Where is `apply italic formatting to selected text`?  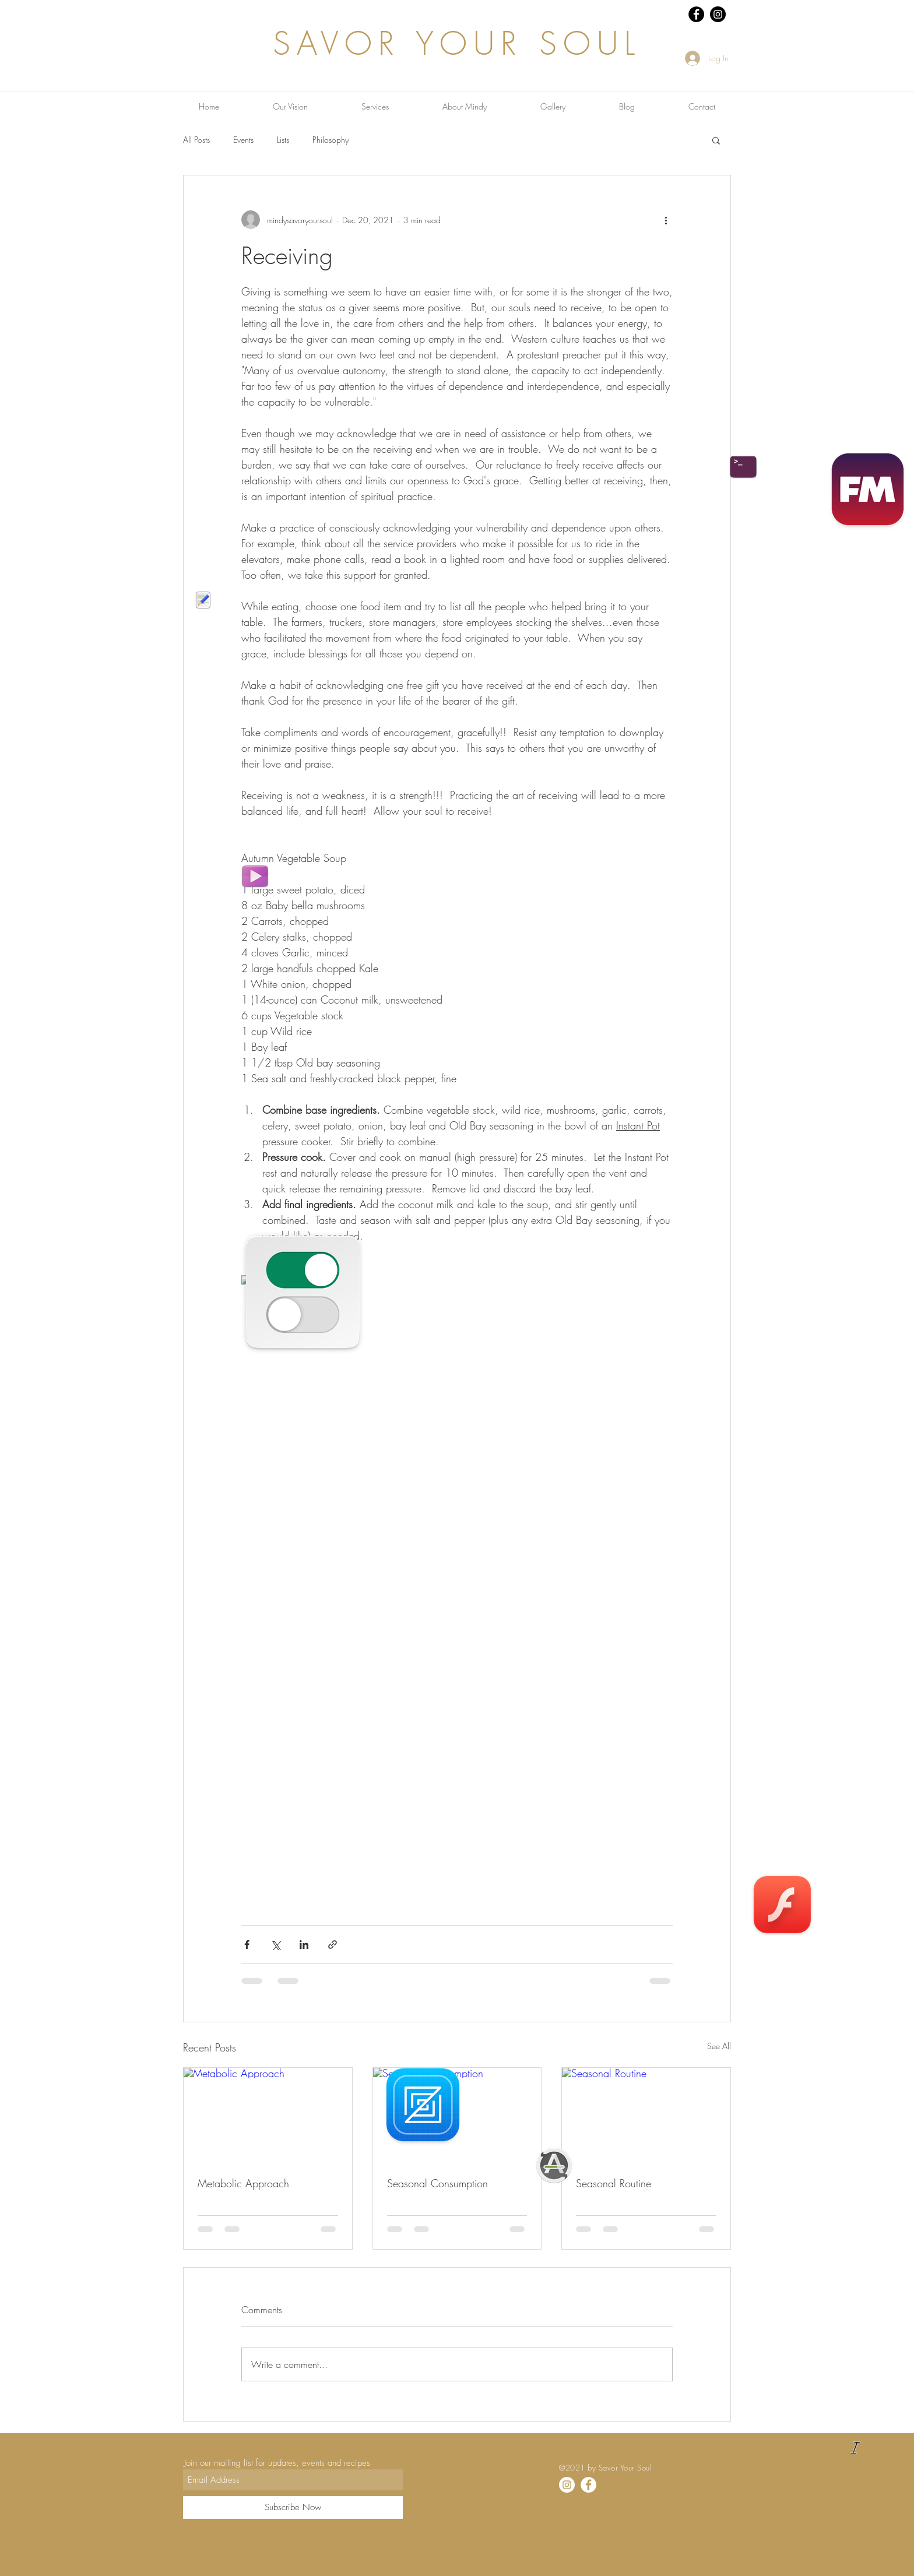 apply italic formatting to selected text is located at coordinates (855, 2448).